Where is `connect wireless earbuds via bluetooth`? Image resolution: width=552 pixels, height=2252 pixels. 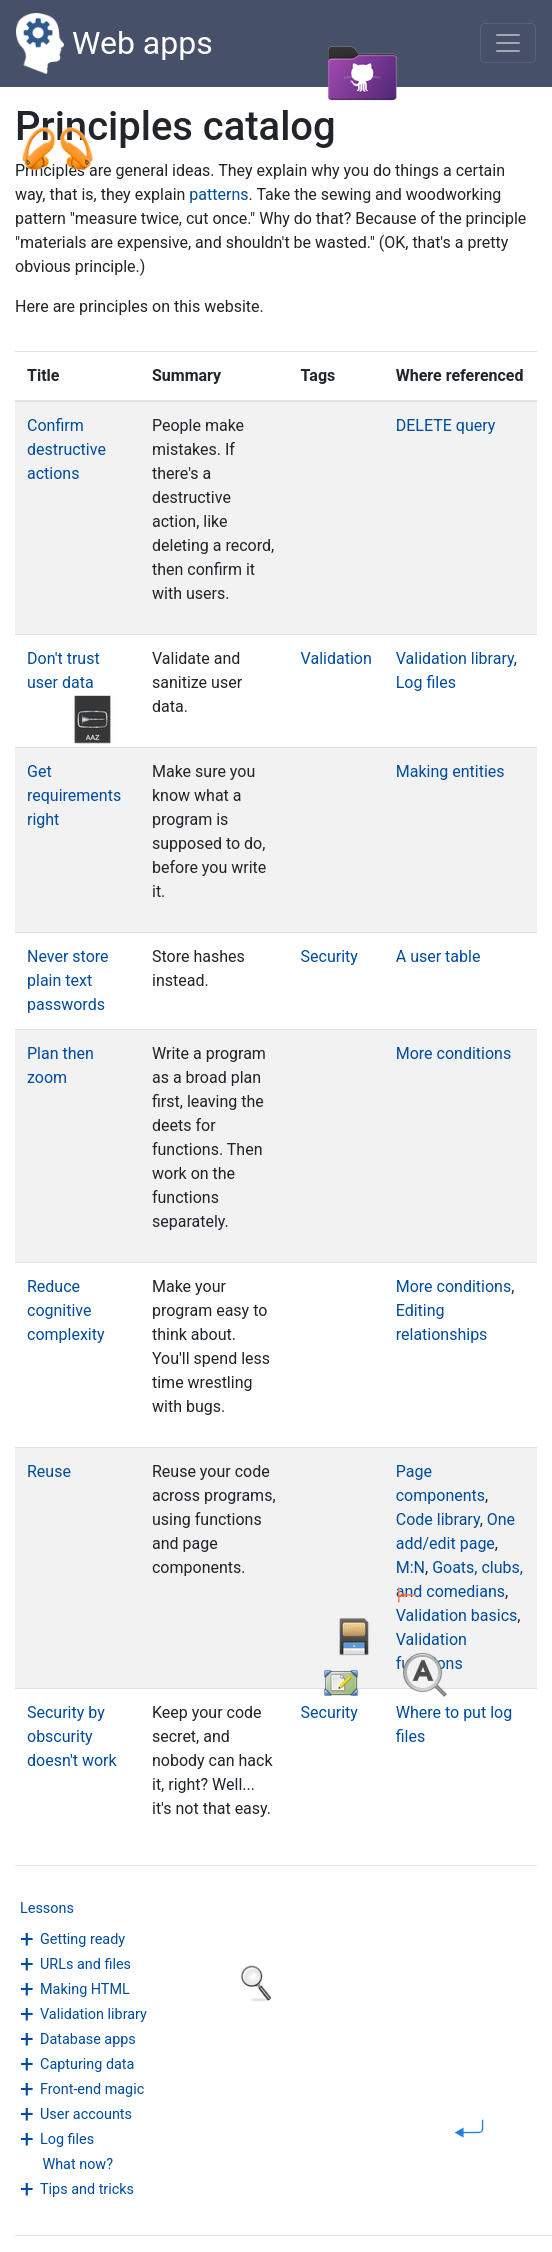
connect wireless earbuds via bluetooth is located at coordinates (57, 151).